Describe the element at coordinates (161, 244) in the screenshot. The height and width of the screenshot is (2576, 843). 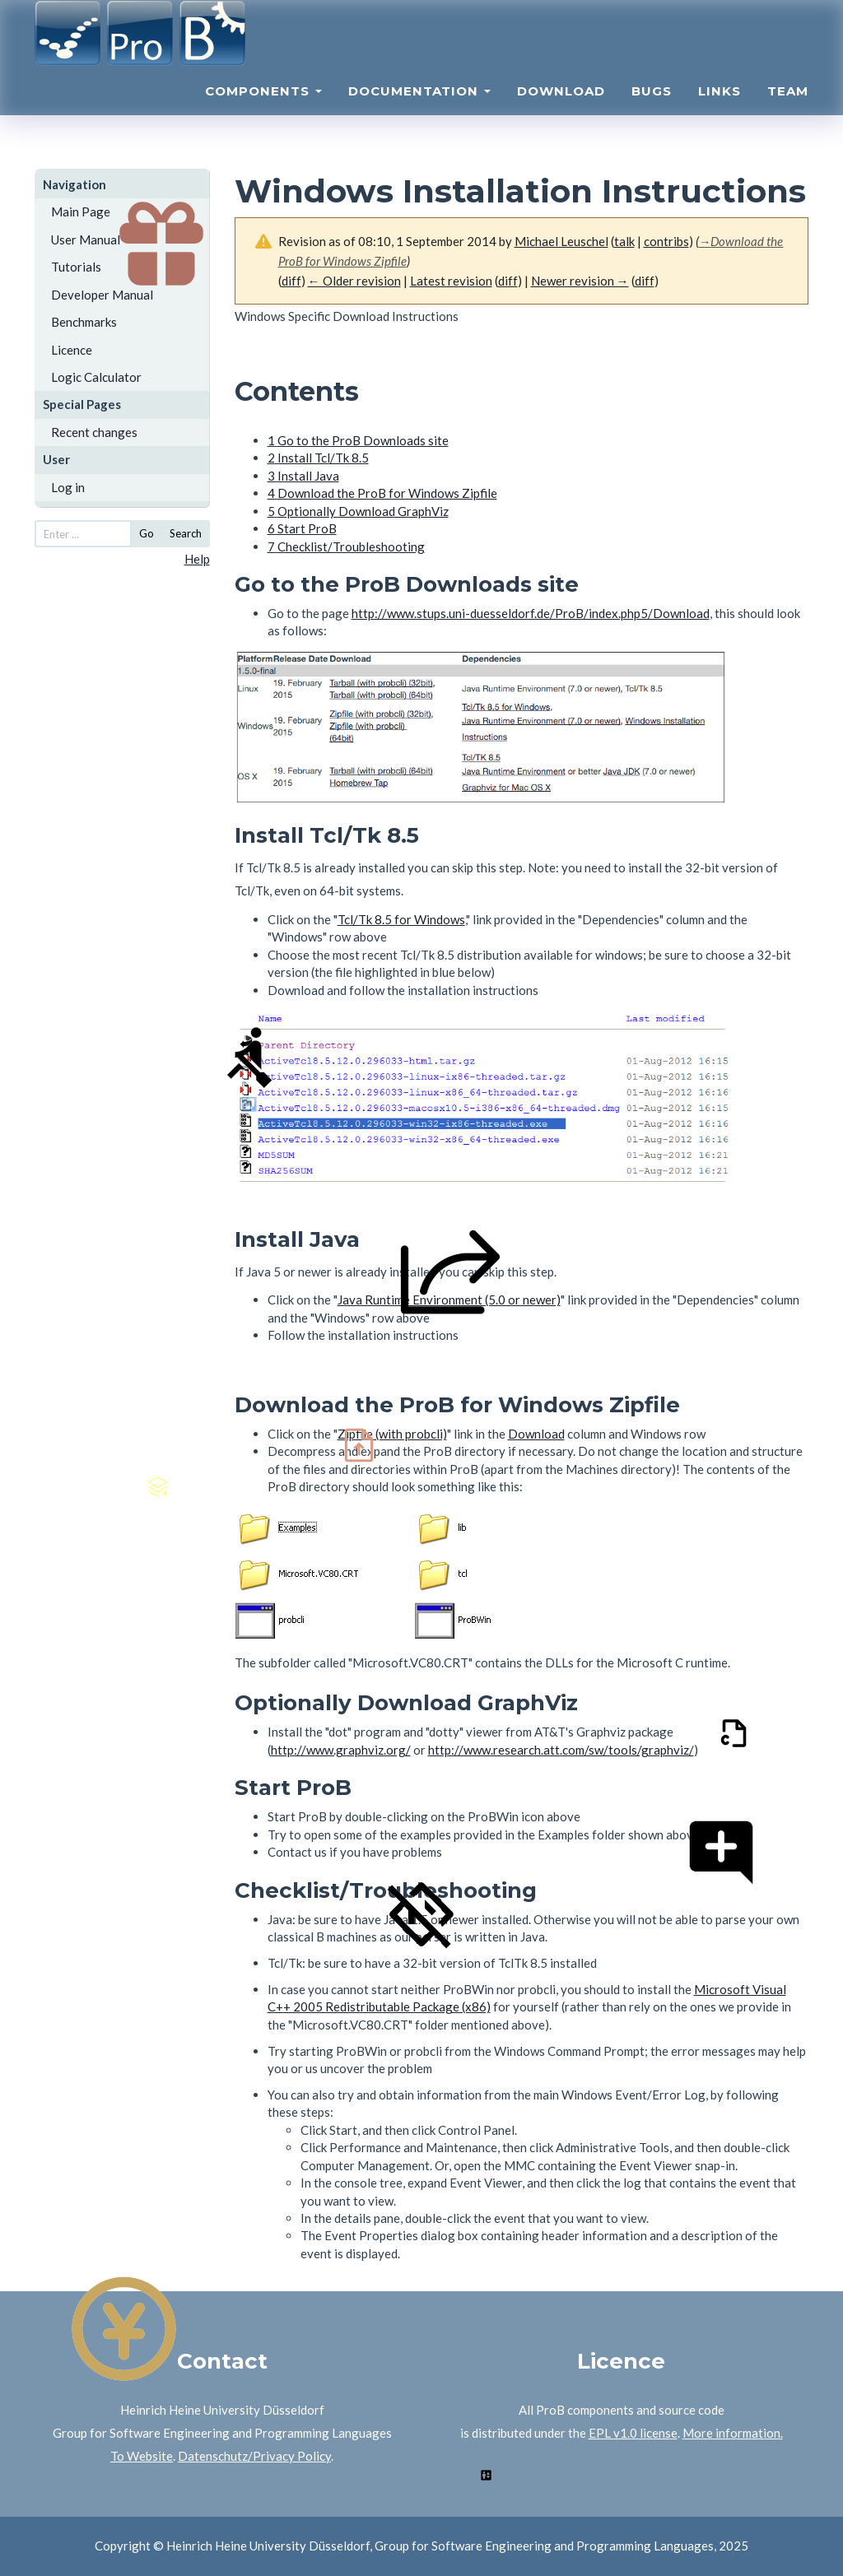
I see `view or redeem a gift` at that location.